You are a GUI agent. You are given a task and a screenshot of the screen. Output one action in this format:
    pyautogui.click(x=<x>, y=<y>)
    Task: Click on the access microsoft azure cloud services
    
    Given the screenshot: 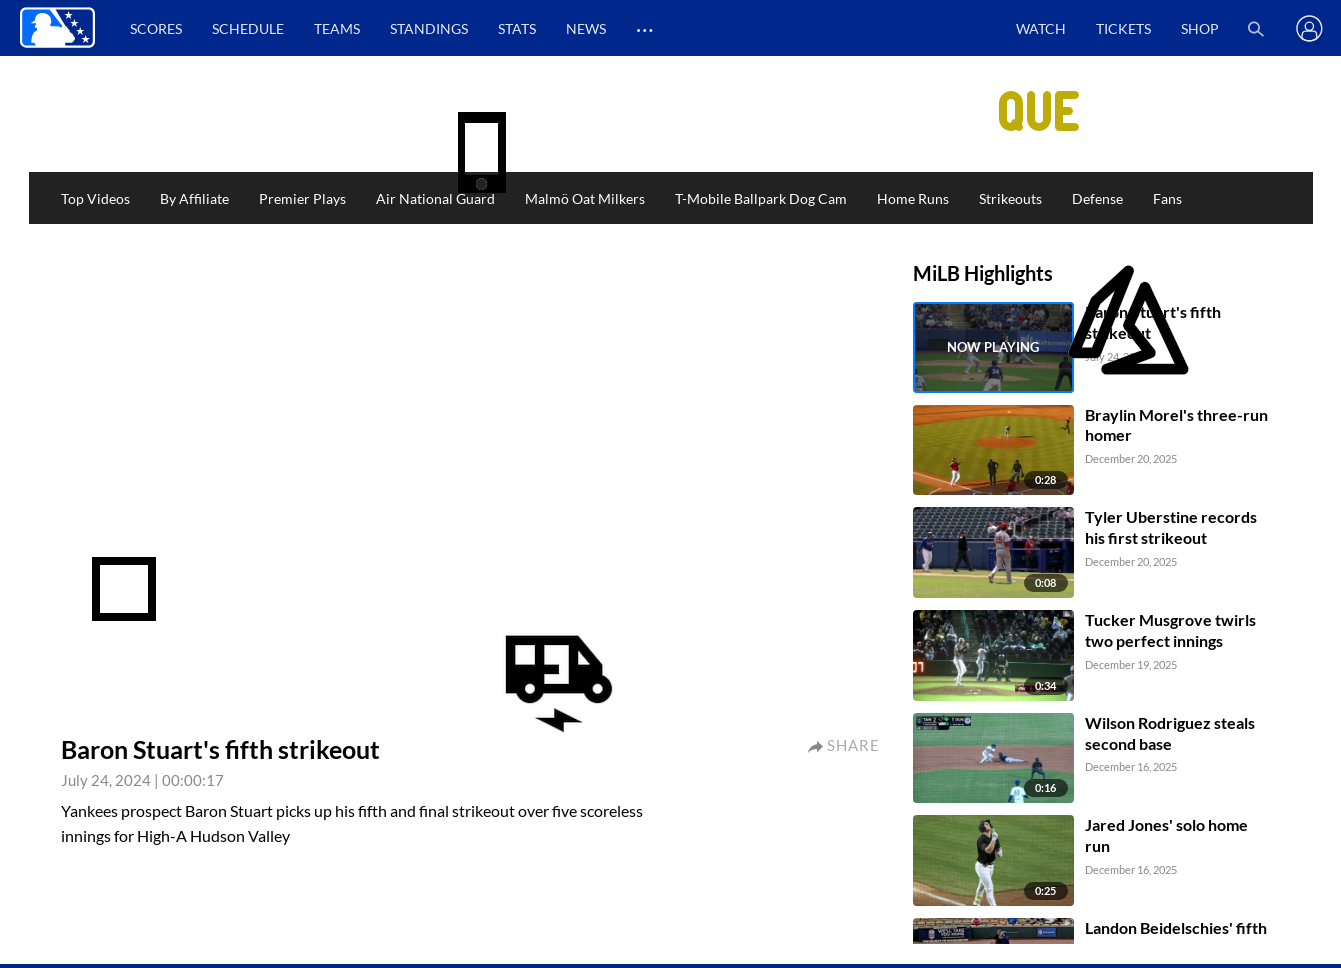 What is the action you would take?
    pyautogui.click(x=1128, y=325)
    